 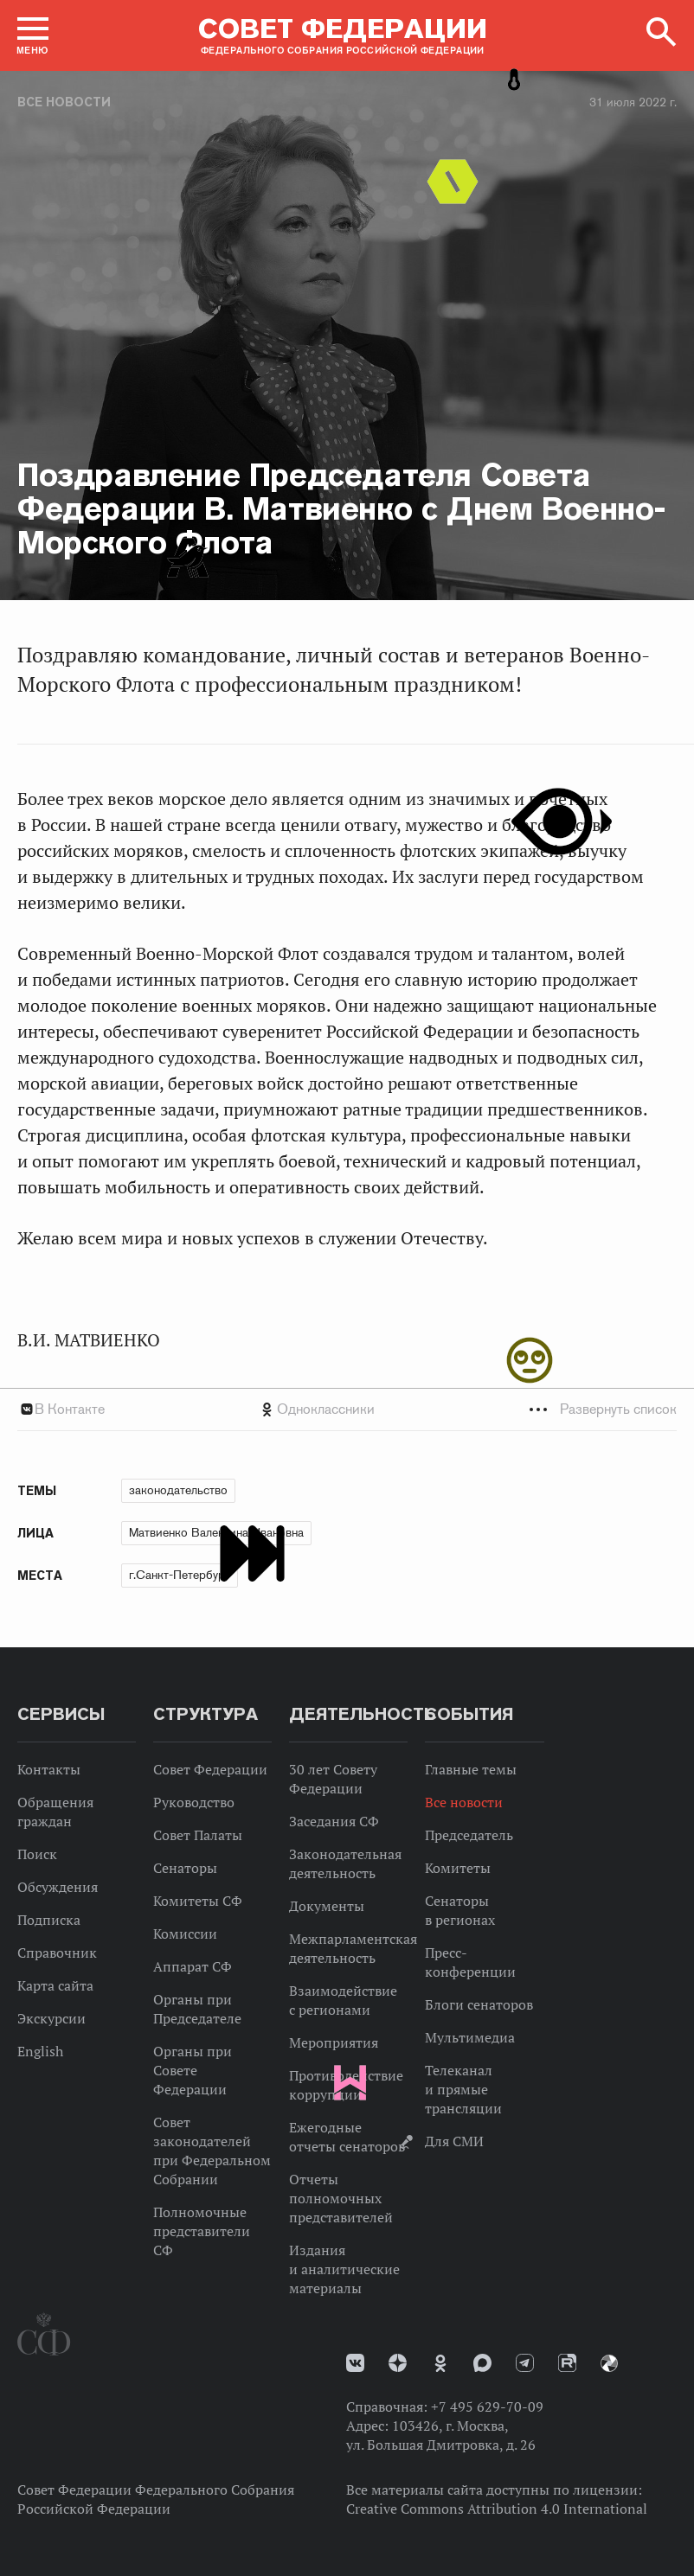 I want to click on Milvus vector database logo, so click(x=562, y=821).